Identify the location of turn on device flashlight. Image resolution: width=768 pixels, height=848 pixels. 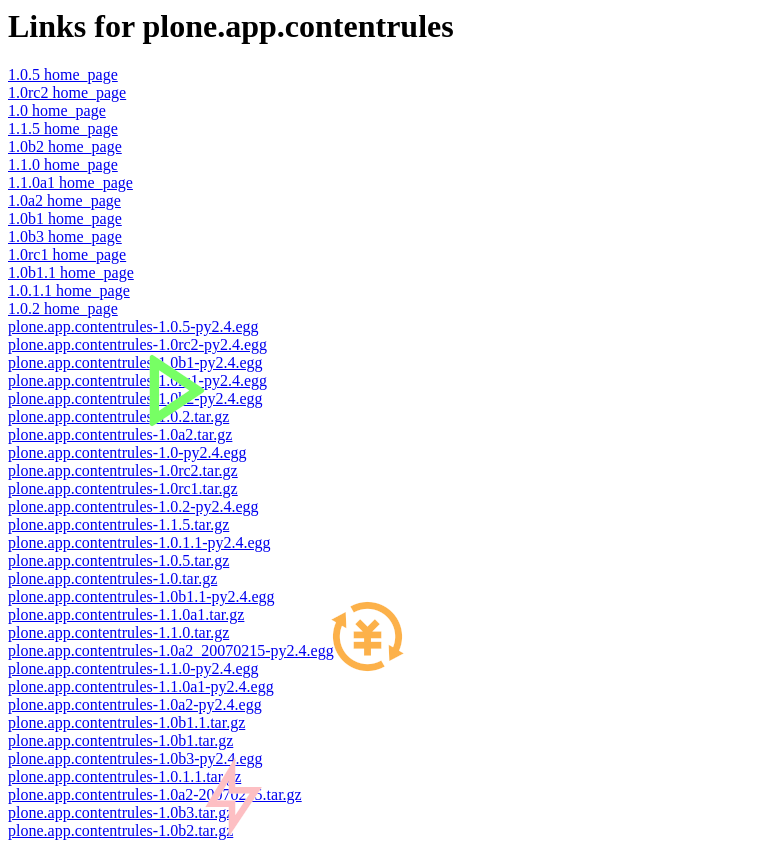
(232, 797).